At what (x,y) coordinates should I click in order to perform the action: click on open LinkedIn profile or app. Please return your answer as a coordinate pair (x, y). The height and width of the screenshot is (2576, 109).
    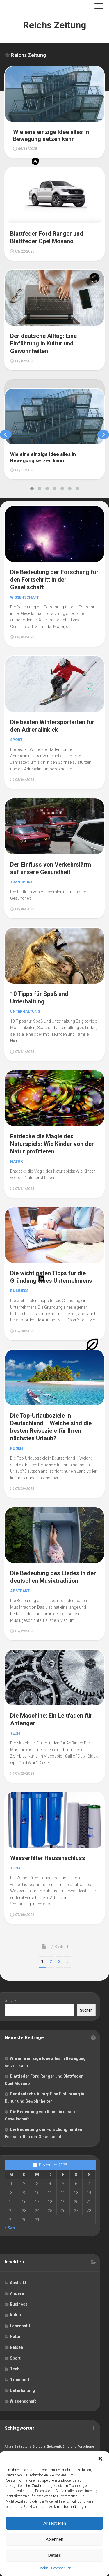
    Looking at the image, I should click on (41, 1278).